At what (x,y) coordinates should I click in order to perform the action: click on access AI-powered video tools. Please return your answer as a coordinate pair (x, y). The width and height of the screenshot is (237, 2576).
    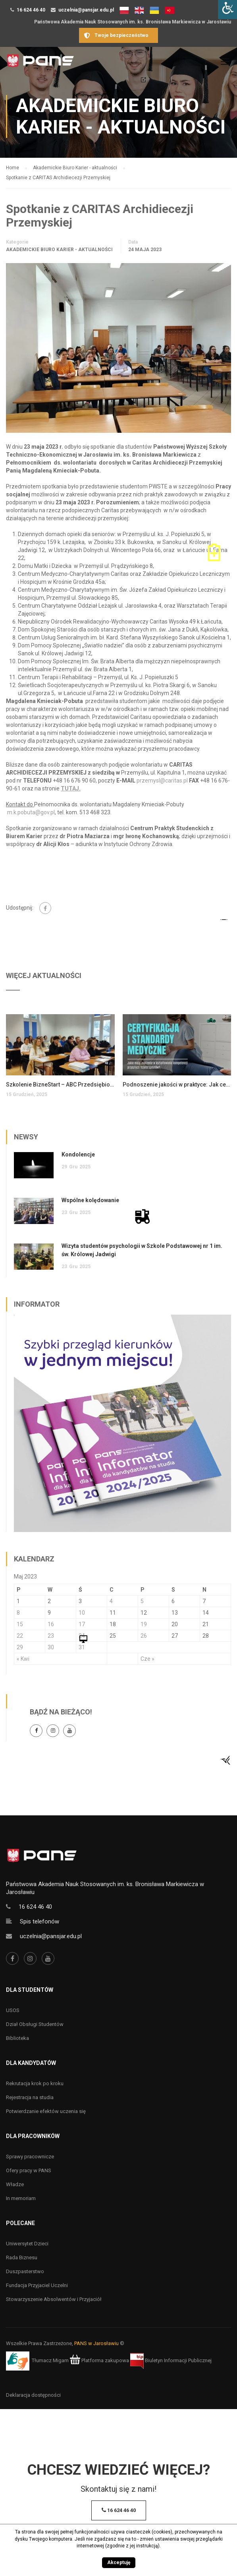
    Looking at the image, I should click on (143, 80).